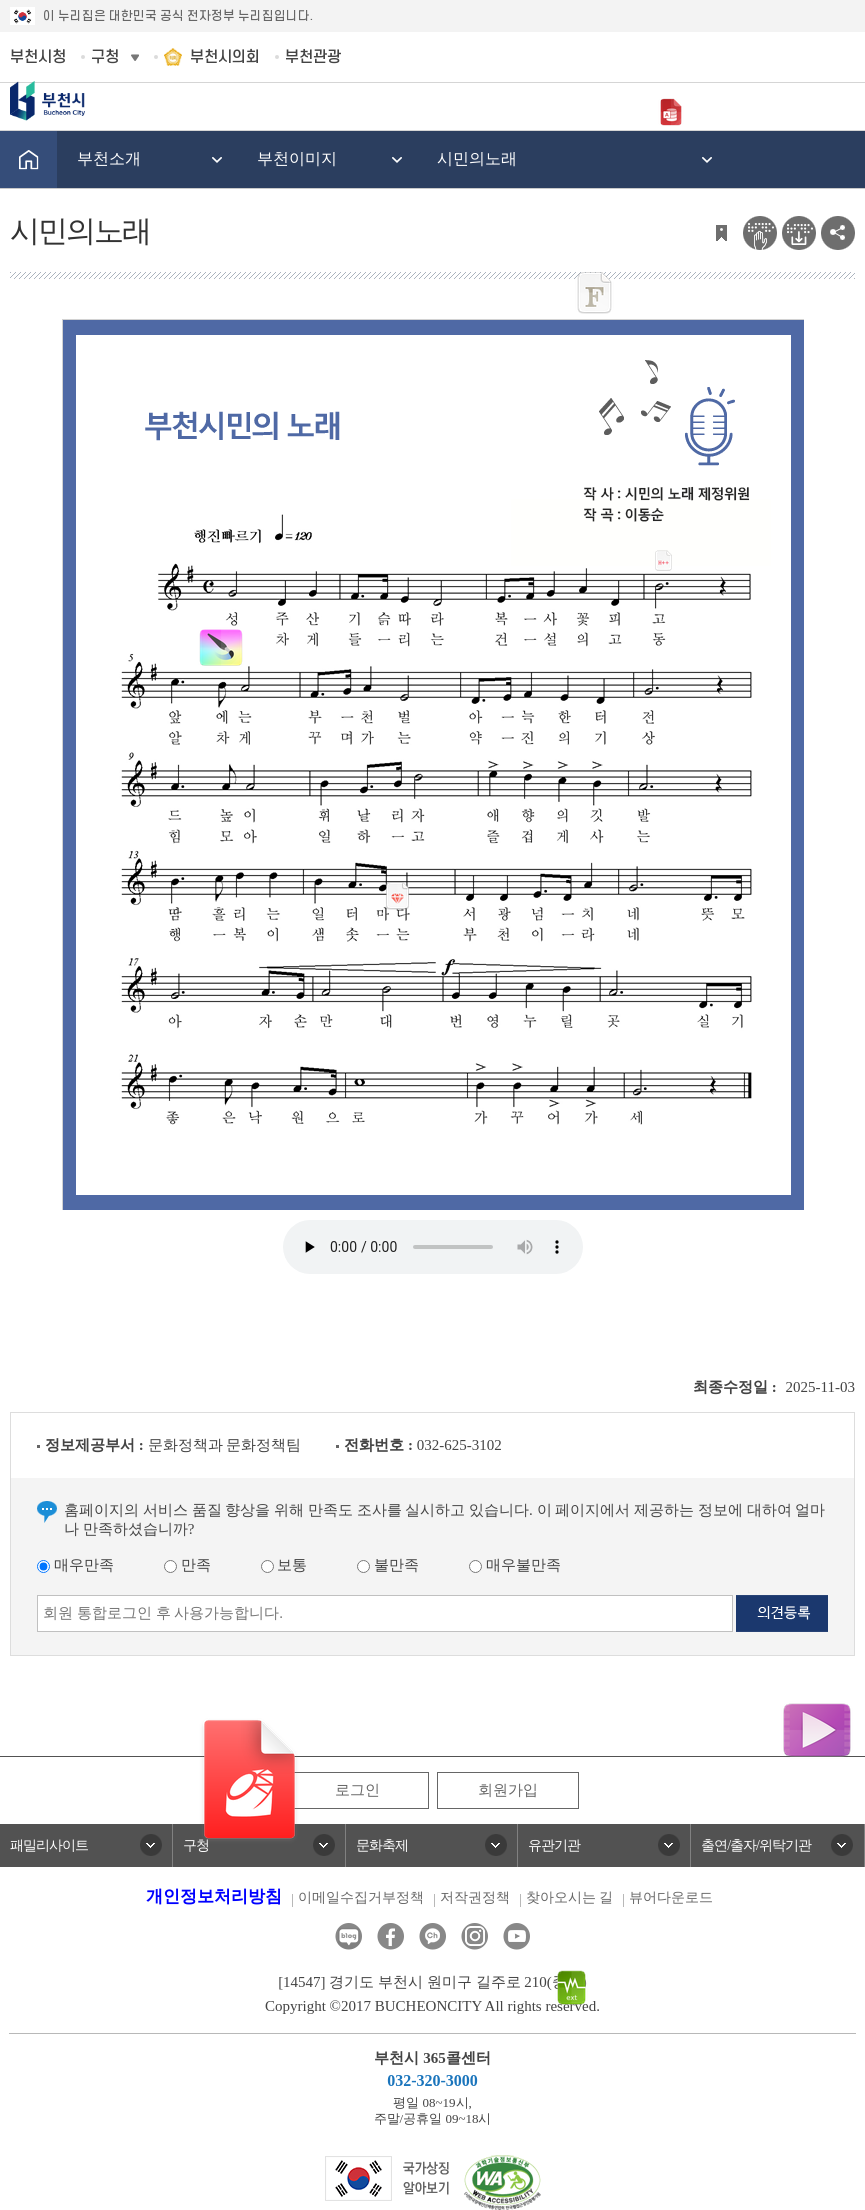 This screenshot has height=2210, width=865. Describe the element at coordinates (663, 560) in the screenshot. I see `c++ header file` at that location.